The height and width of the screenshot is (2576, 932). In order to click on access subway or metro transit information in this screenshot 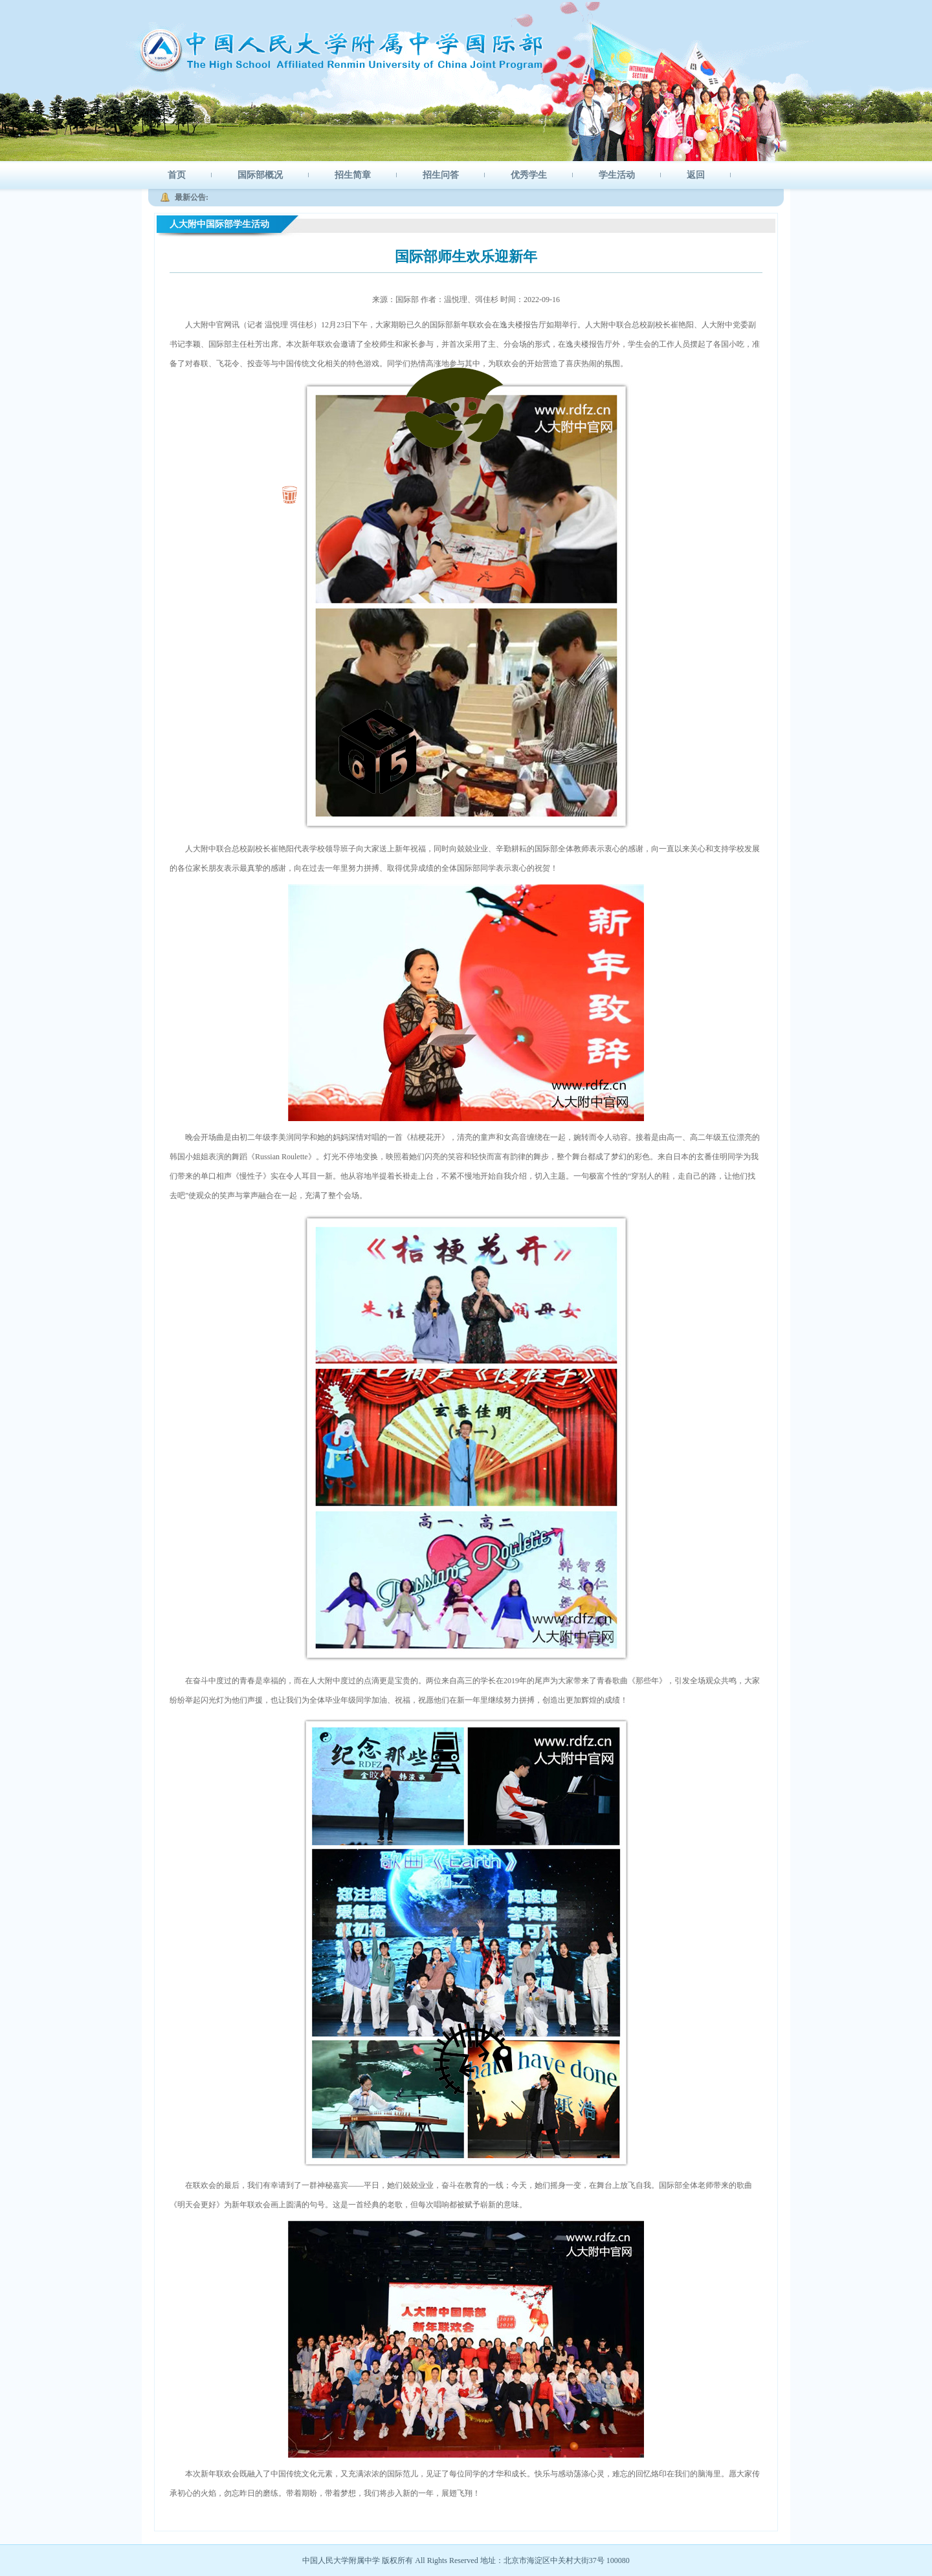, I will do `click(445, 1752)`.